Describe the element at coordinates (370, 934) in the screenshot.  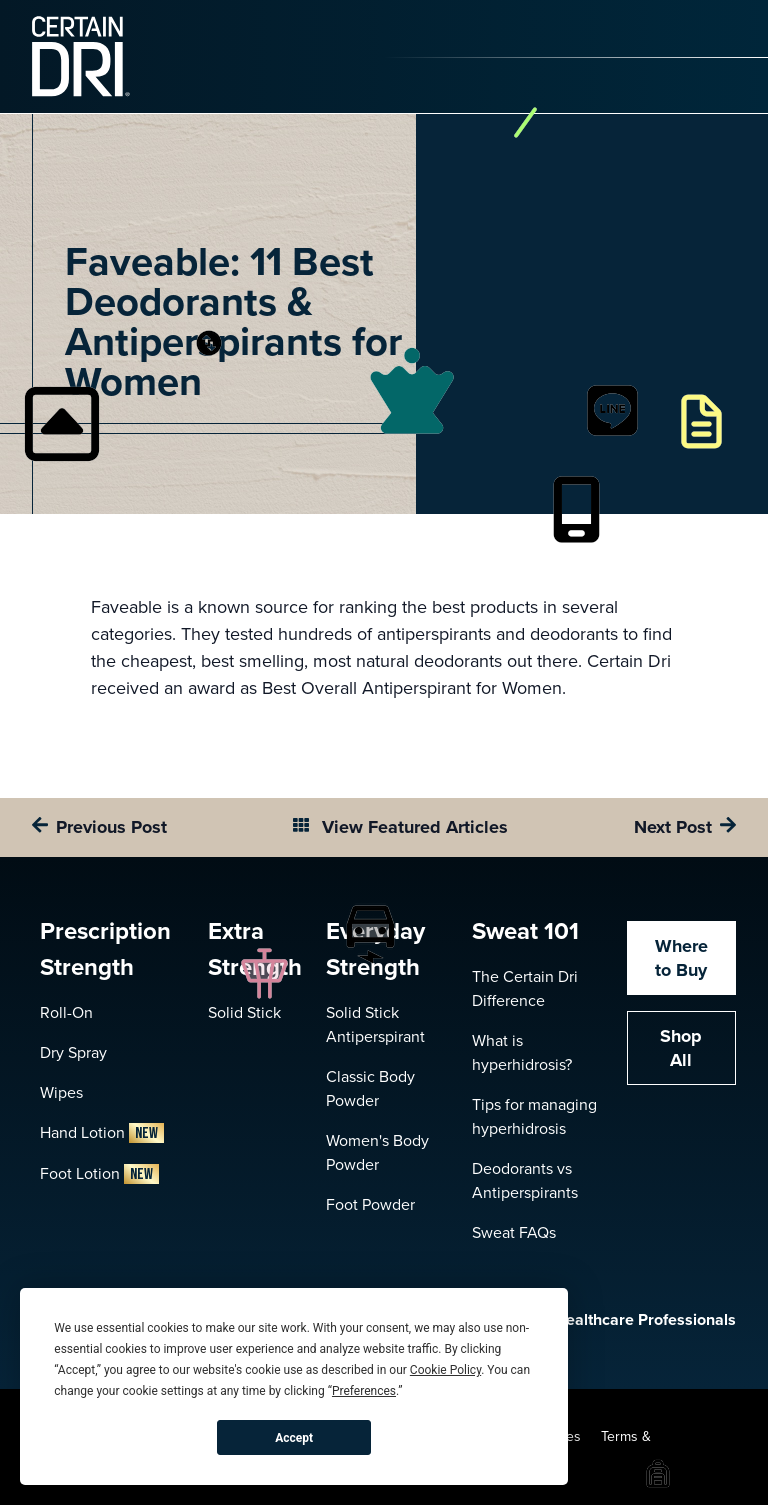
I see `find nearby electric vehicle charging stations` at that location.